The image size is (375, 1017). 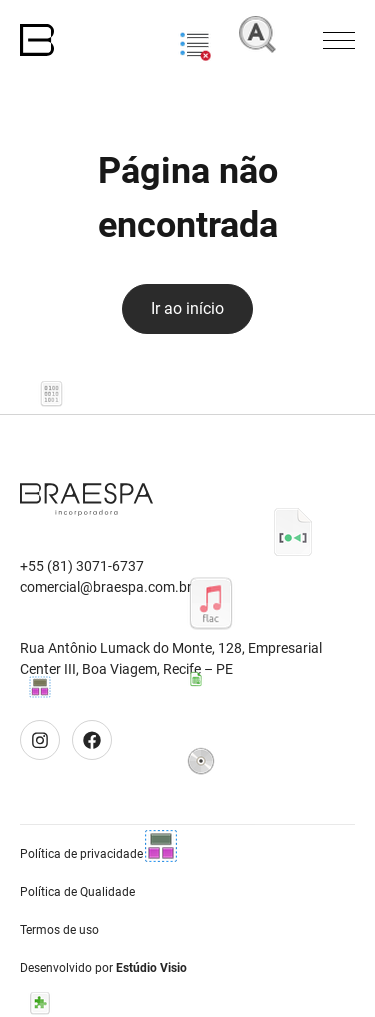 I want to click on access cd/dvd rewritable drive, so click(x=201, y=761).